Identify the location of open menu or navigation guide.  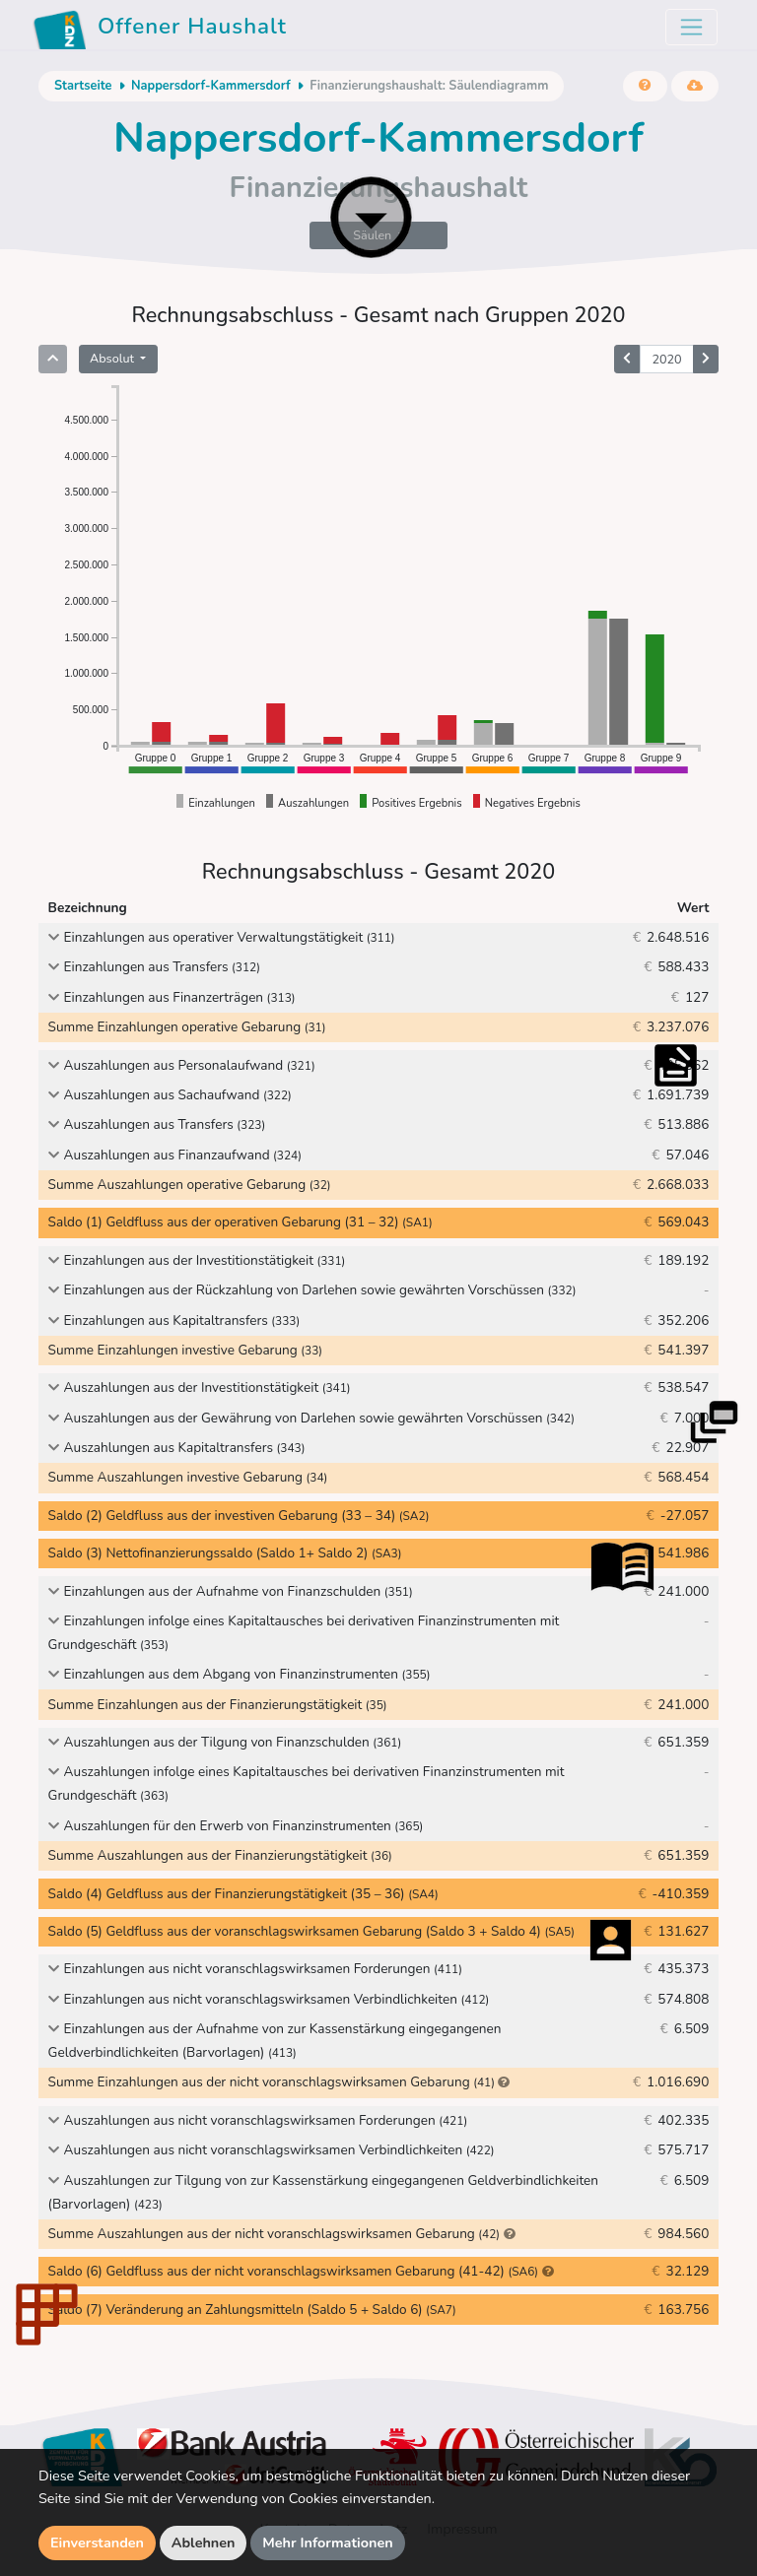
(622, 1563).